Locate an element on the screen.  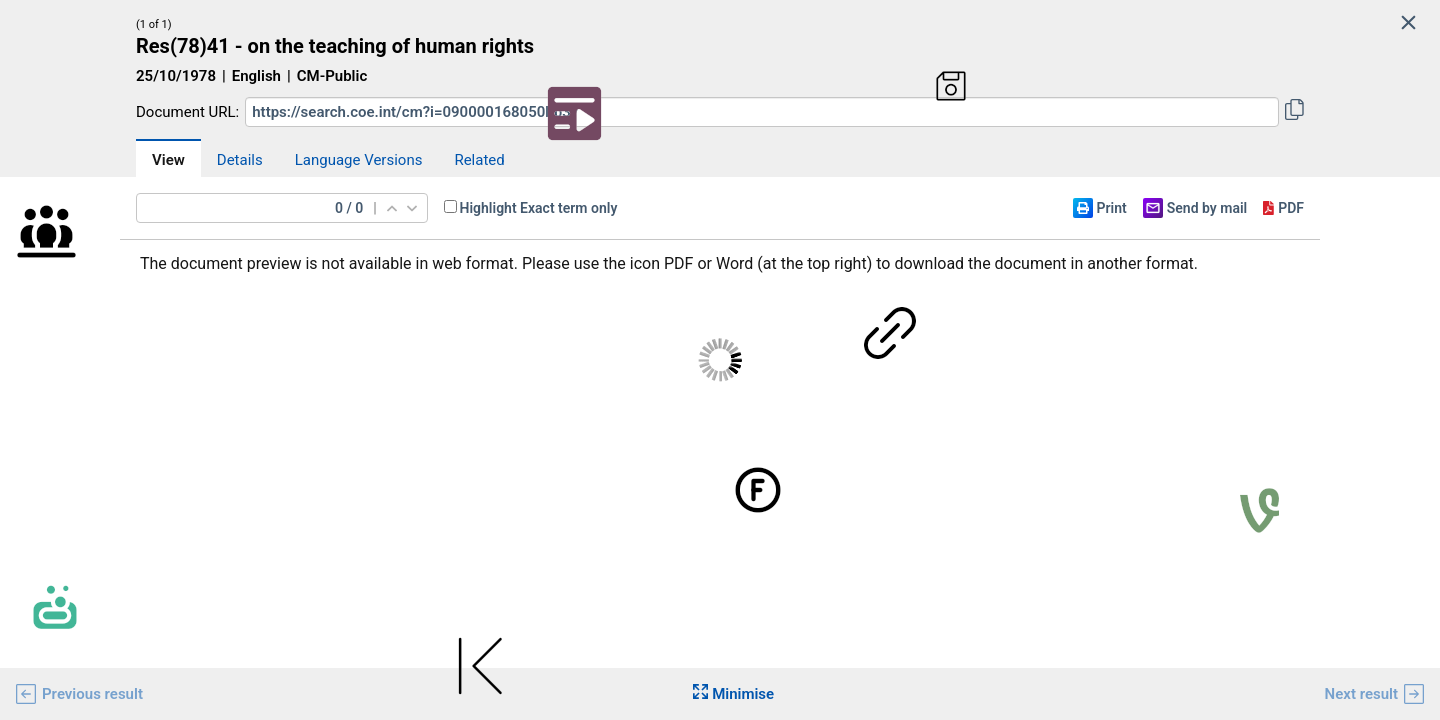
indicates hand washing or hygiene station is located at coordinates (55, 610).